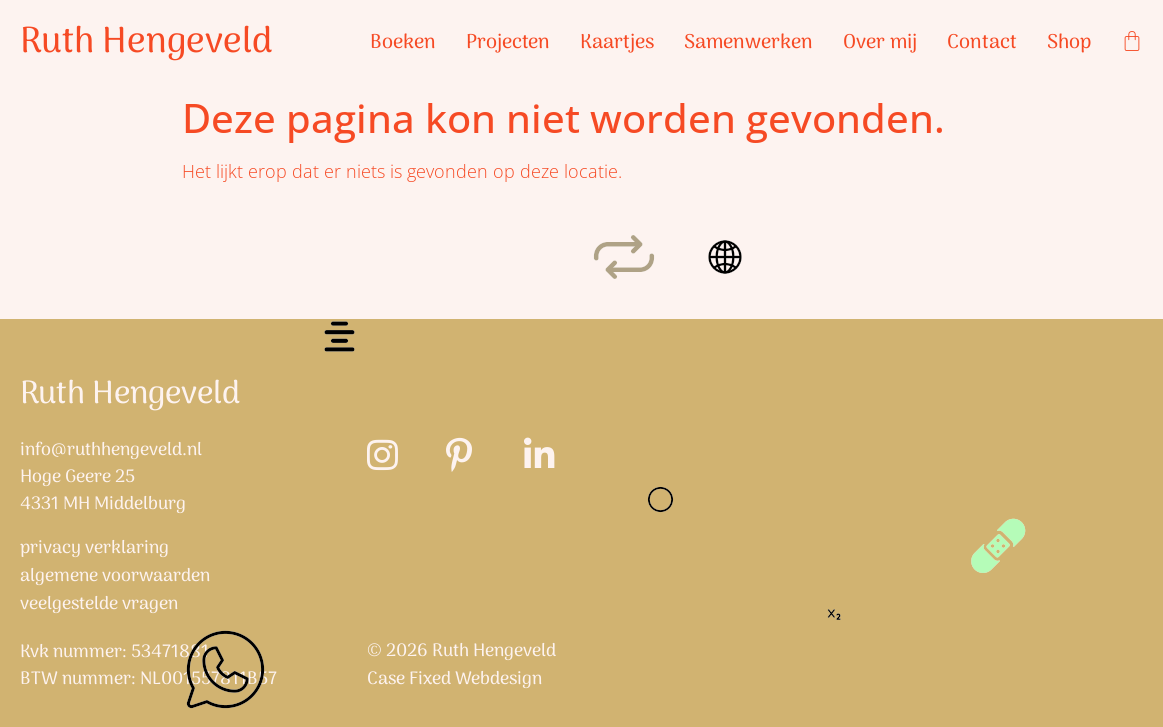  I want to click on format text as subscript, so click(833, 613).